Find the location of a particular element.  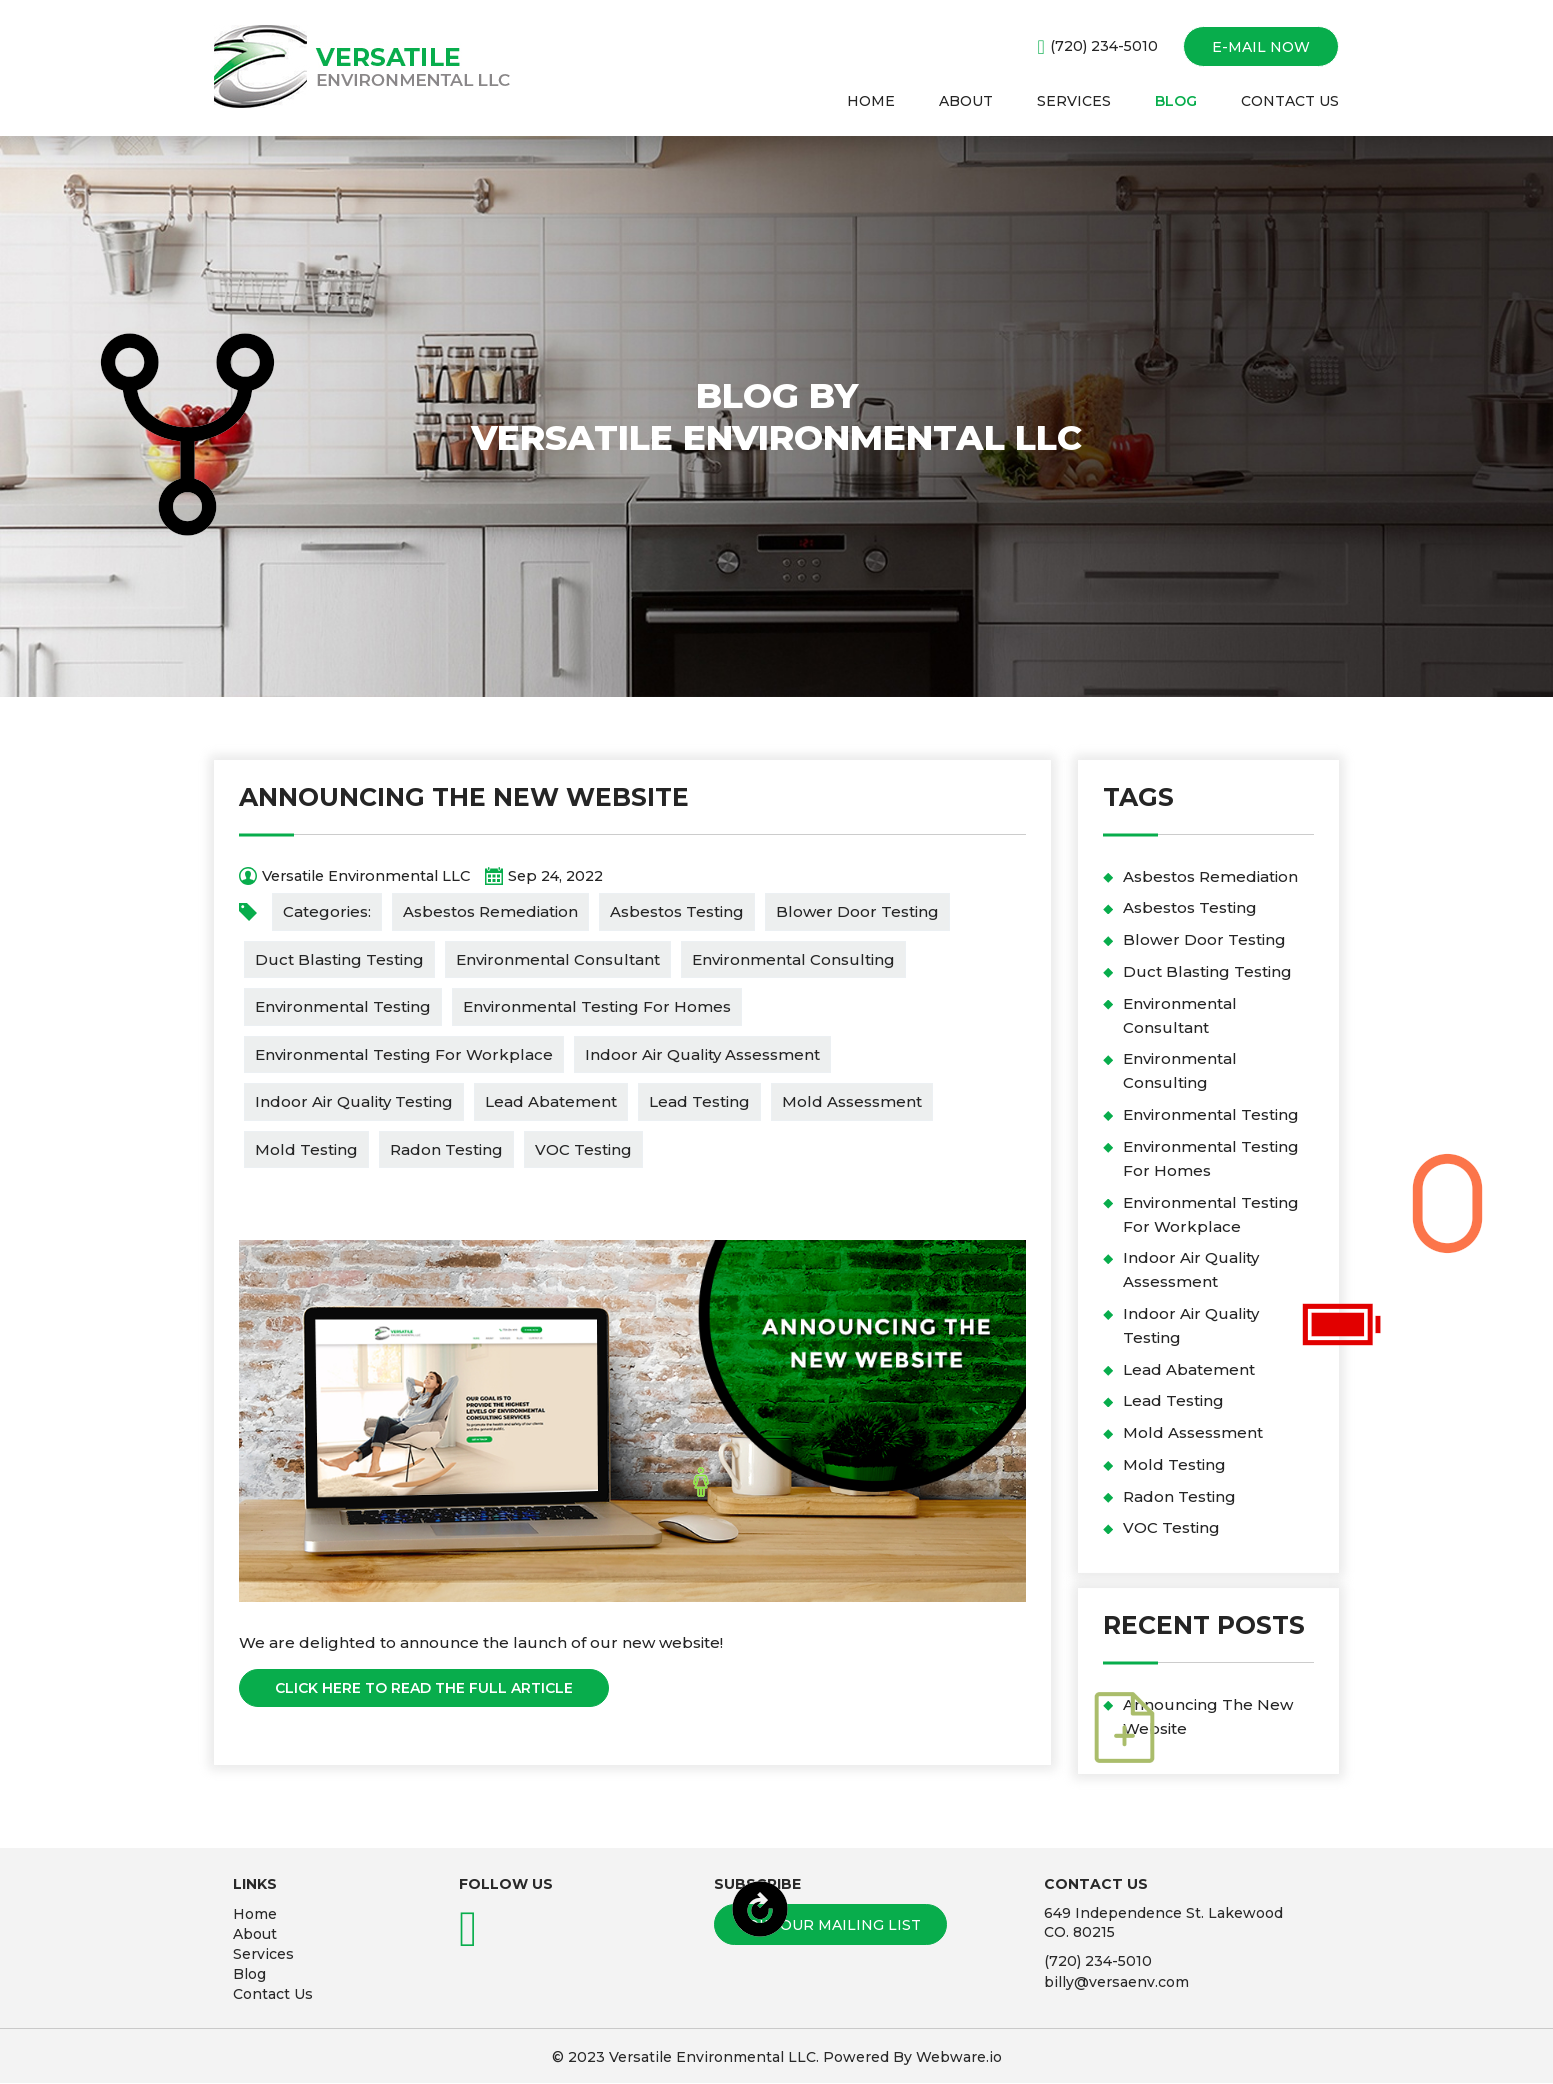

create a new file is located at coordinates (1124, 1727).